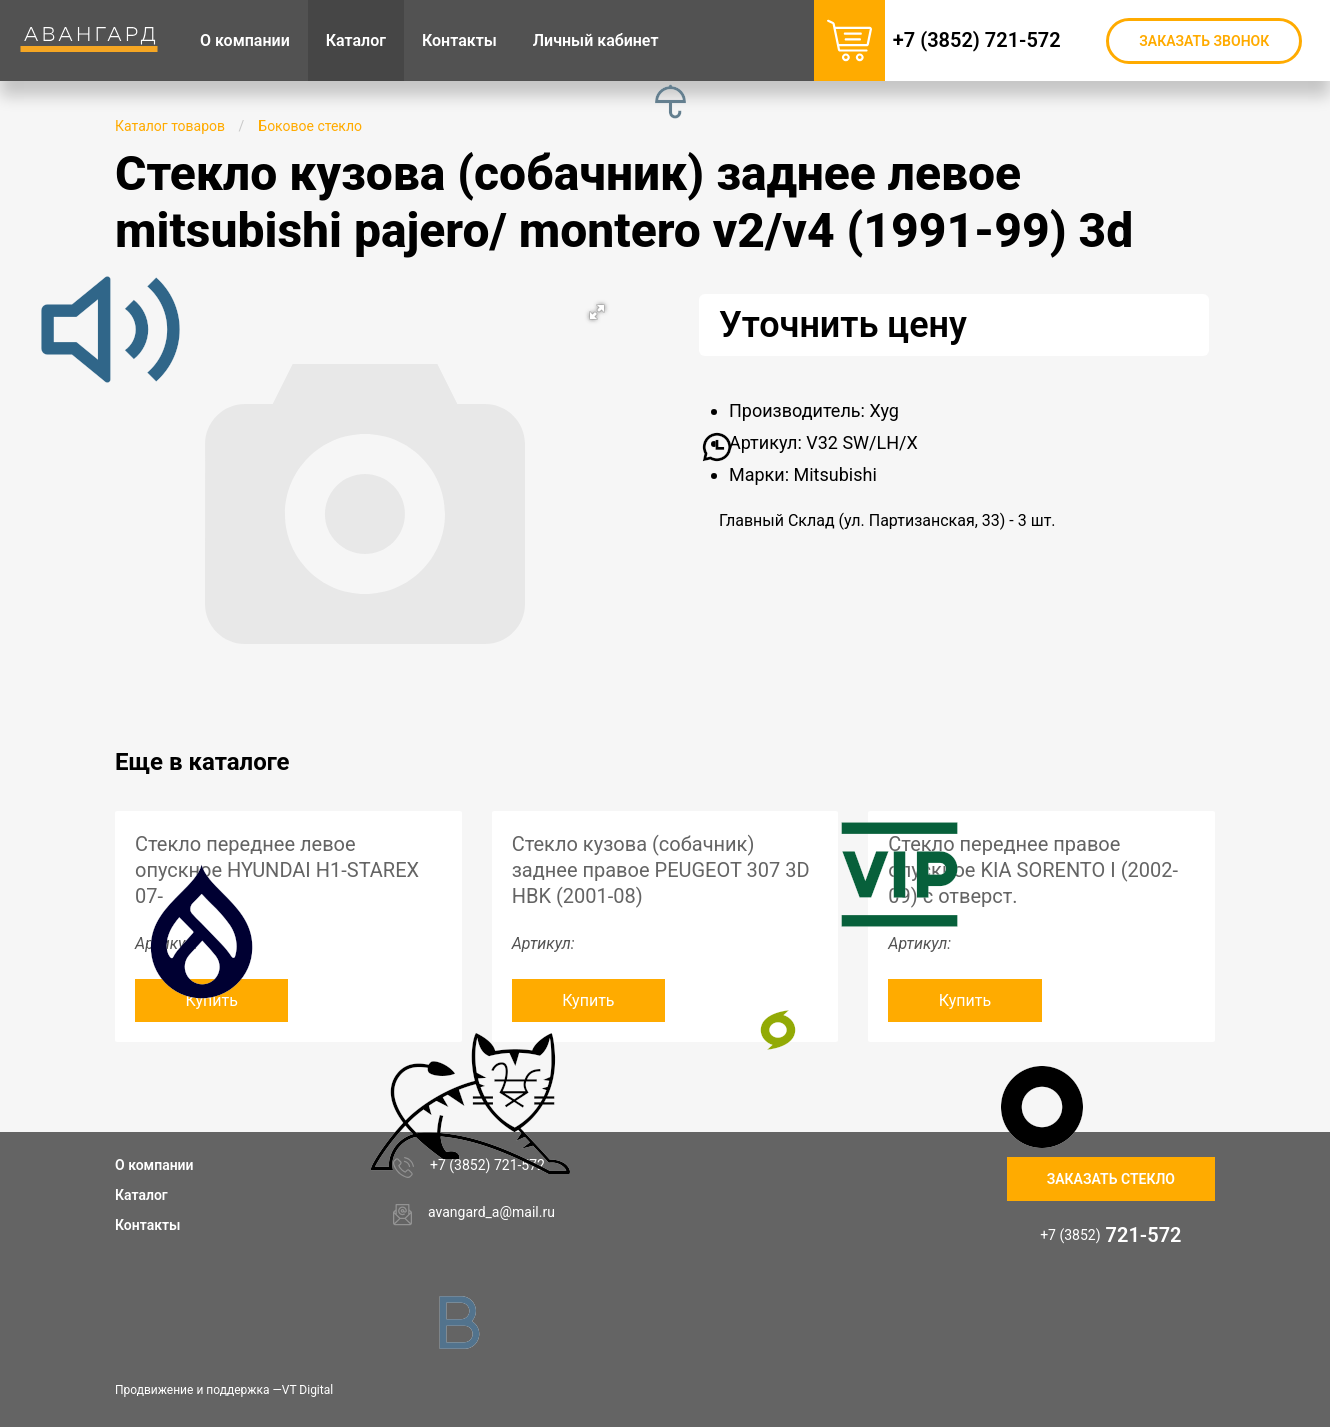  I want to click on view chat history, so click(717, 447).